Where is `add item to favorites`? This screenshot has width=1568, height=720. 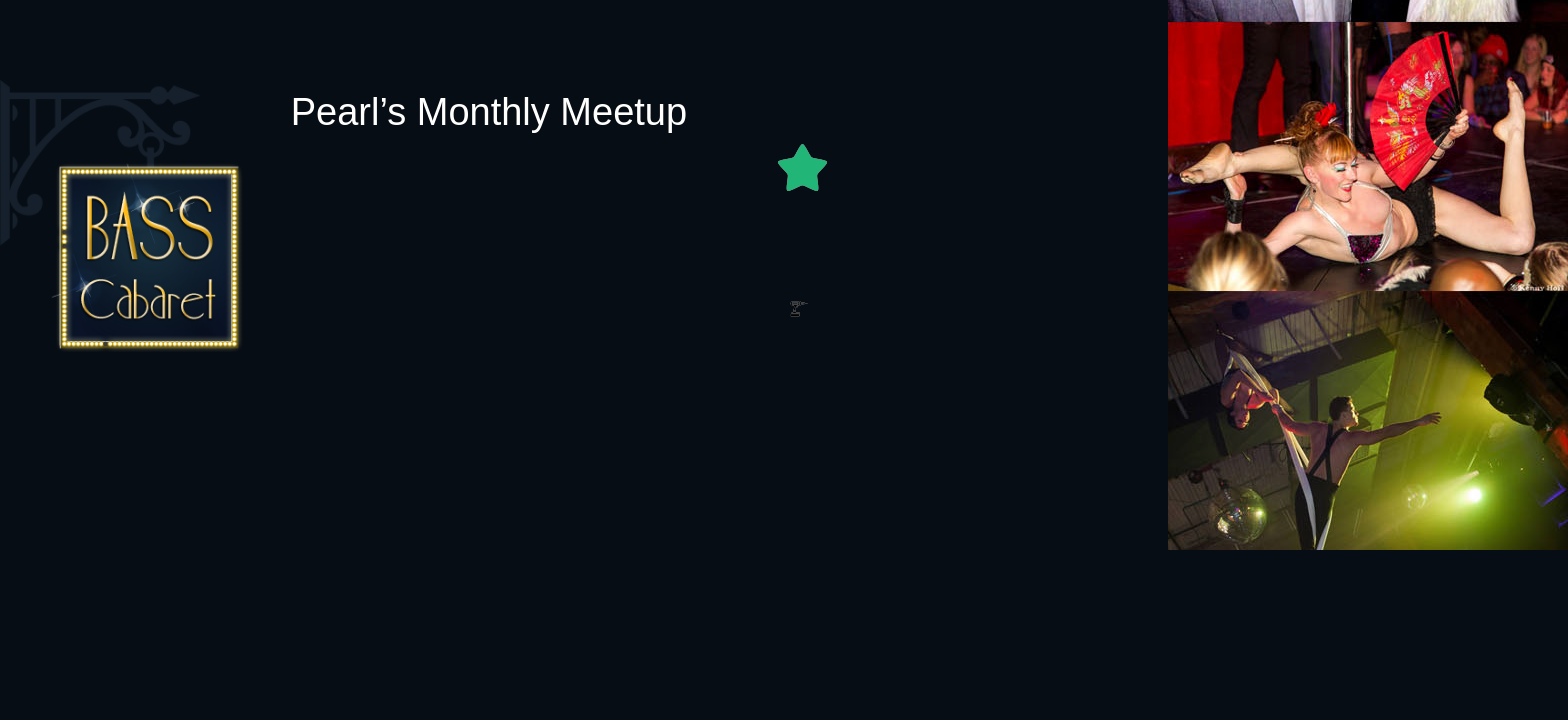 add item to favorites is located at coordinates (802, 167).